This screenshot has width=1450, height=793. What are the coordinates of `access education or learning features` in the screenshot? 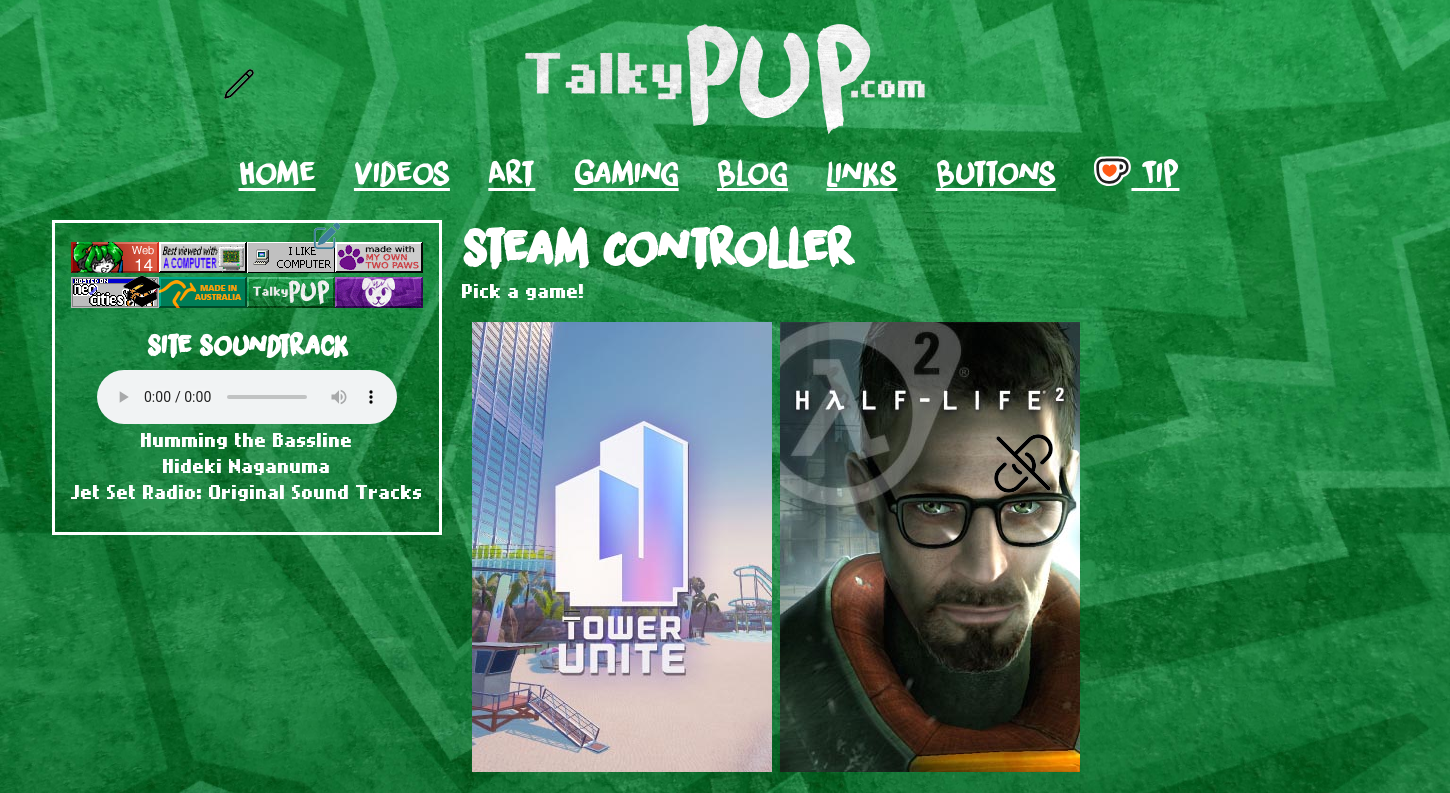 It's located at (142, 291).